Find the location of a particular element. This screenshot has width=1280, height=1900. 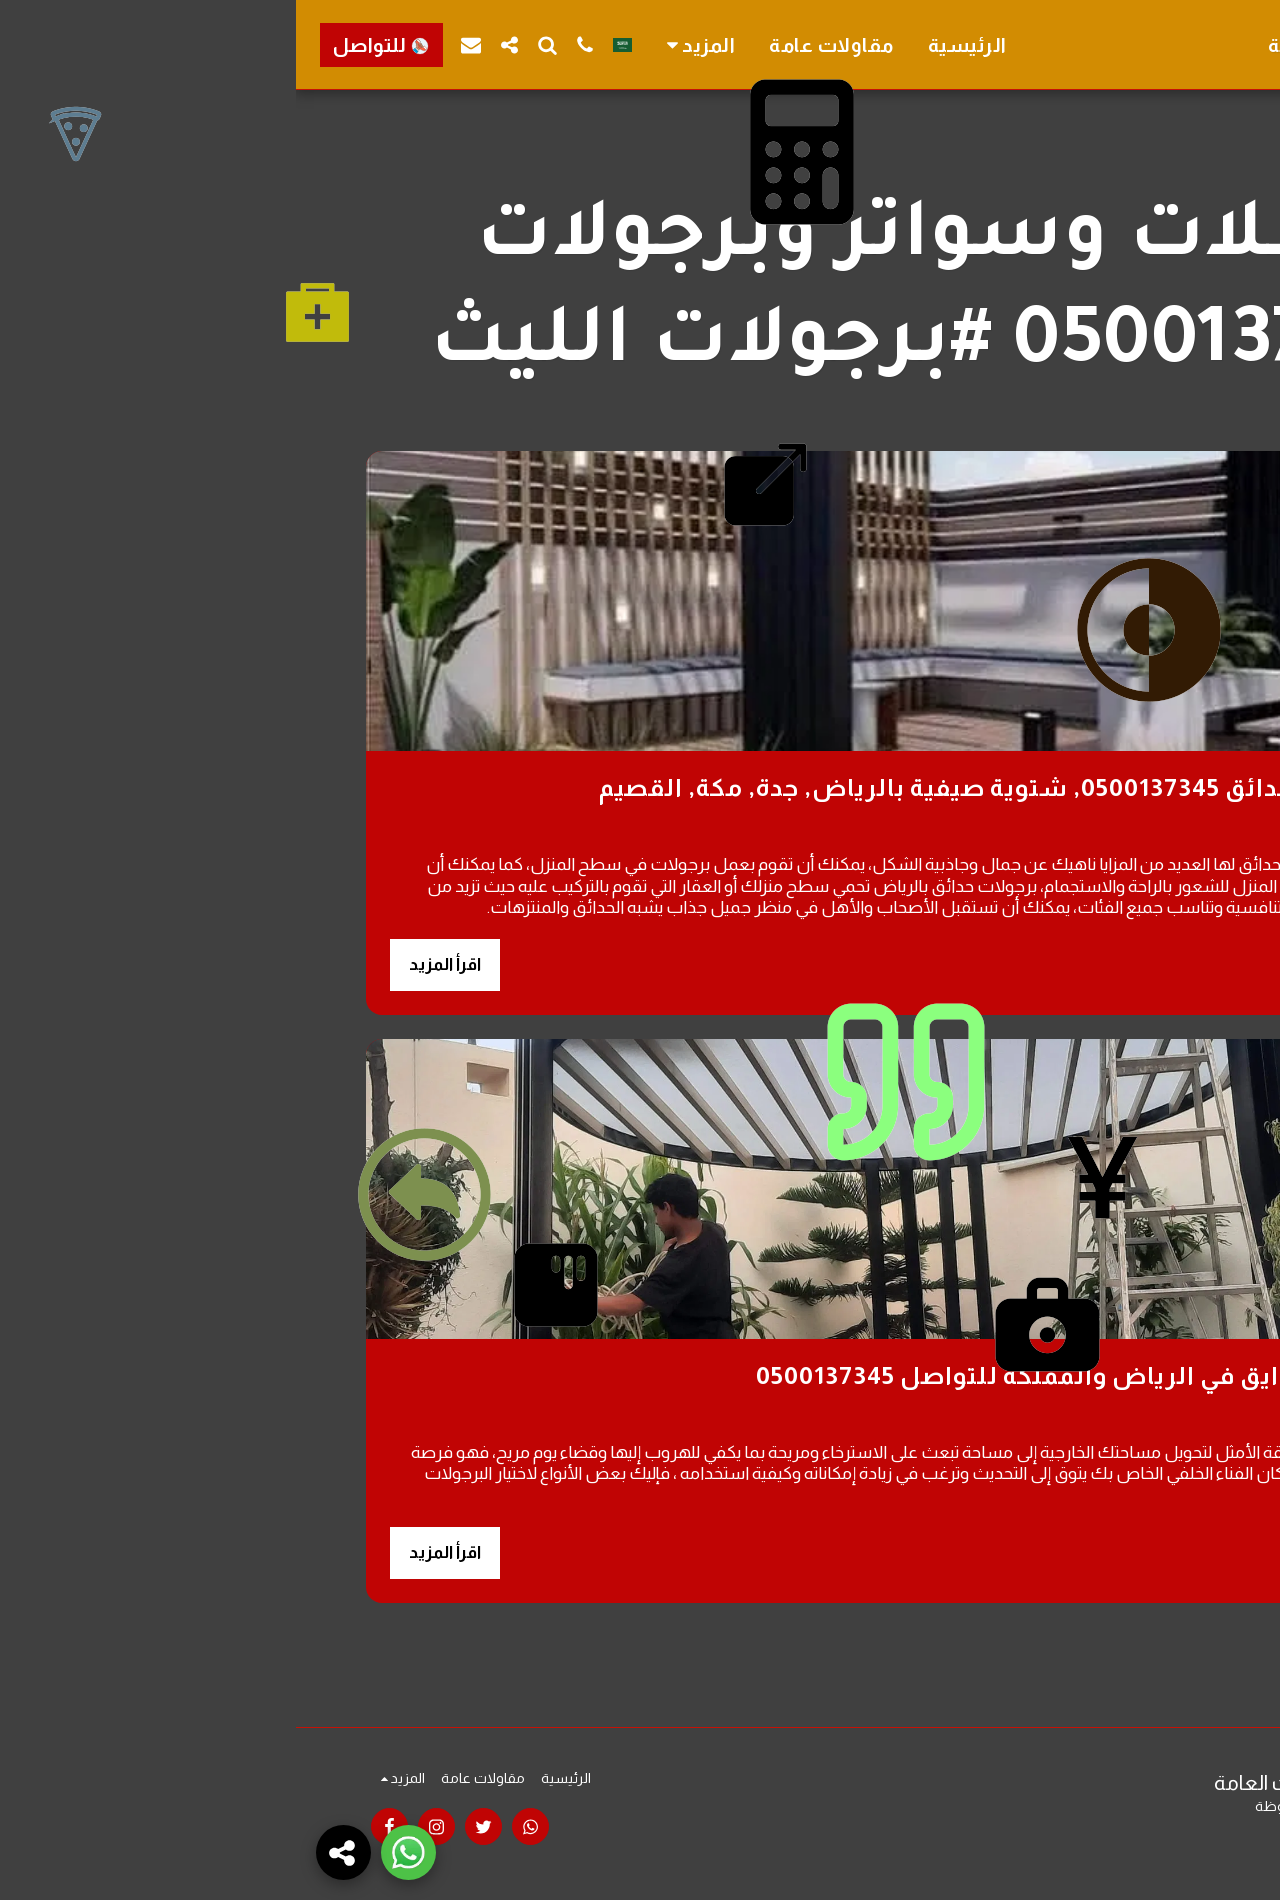

open the calculator app is located at coordinates (802, 152).